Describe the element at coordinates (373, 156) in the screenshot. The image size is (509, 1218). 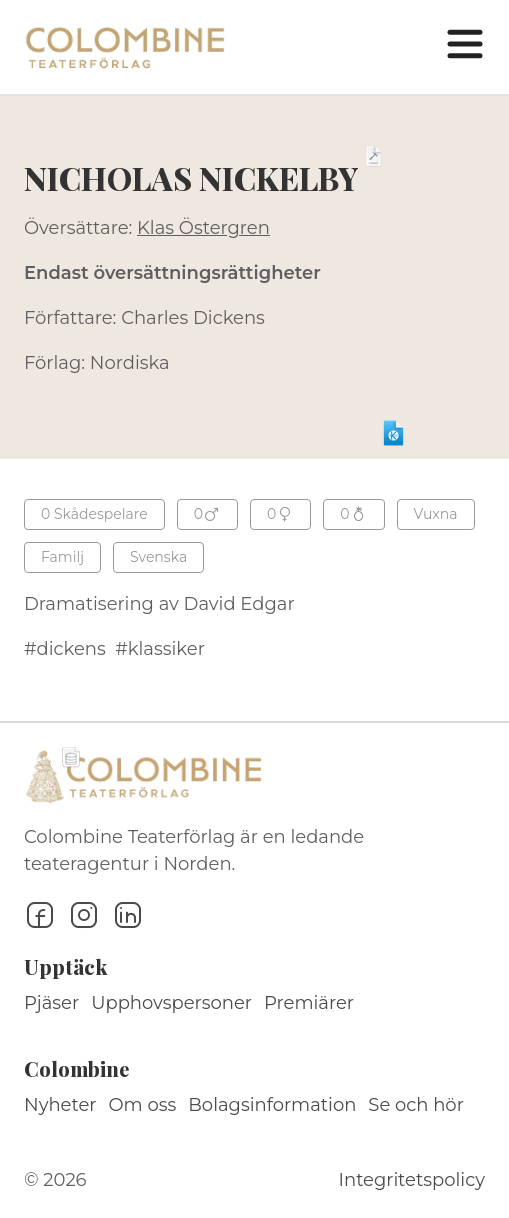
I see `a cmake configuration file` at that location.